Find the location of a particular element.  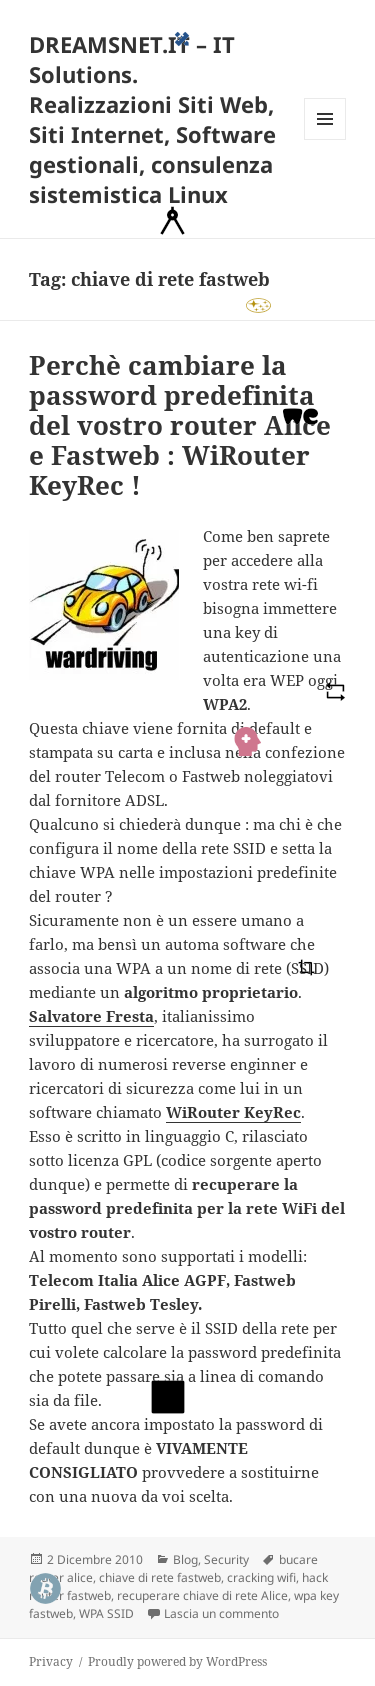

Subaru brand logo is located at coordinates (258, 305).